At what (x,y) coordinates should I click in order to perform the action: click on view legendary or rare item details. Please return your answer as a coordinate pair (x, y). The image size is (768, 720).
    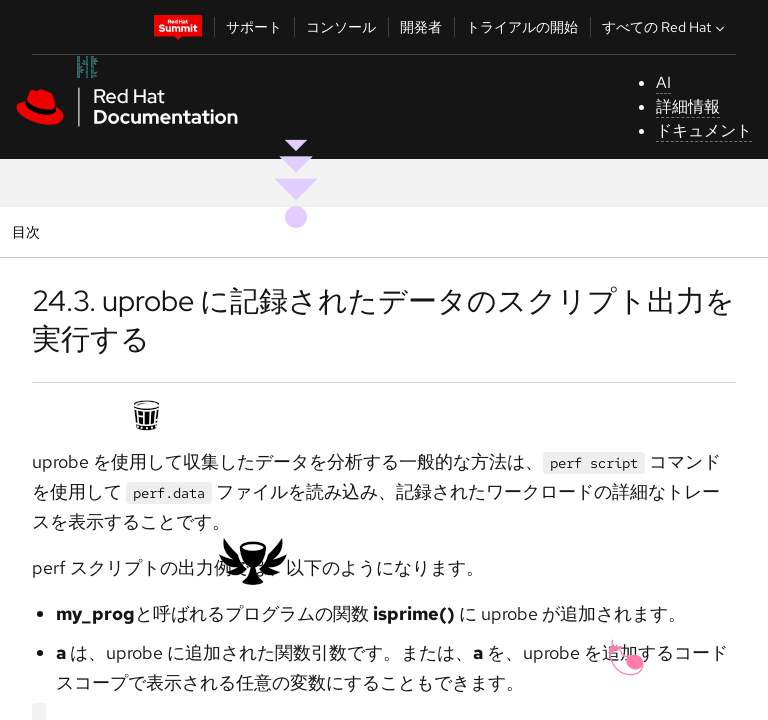
    Looking at the image, I should click on (253, 560).